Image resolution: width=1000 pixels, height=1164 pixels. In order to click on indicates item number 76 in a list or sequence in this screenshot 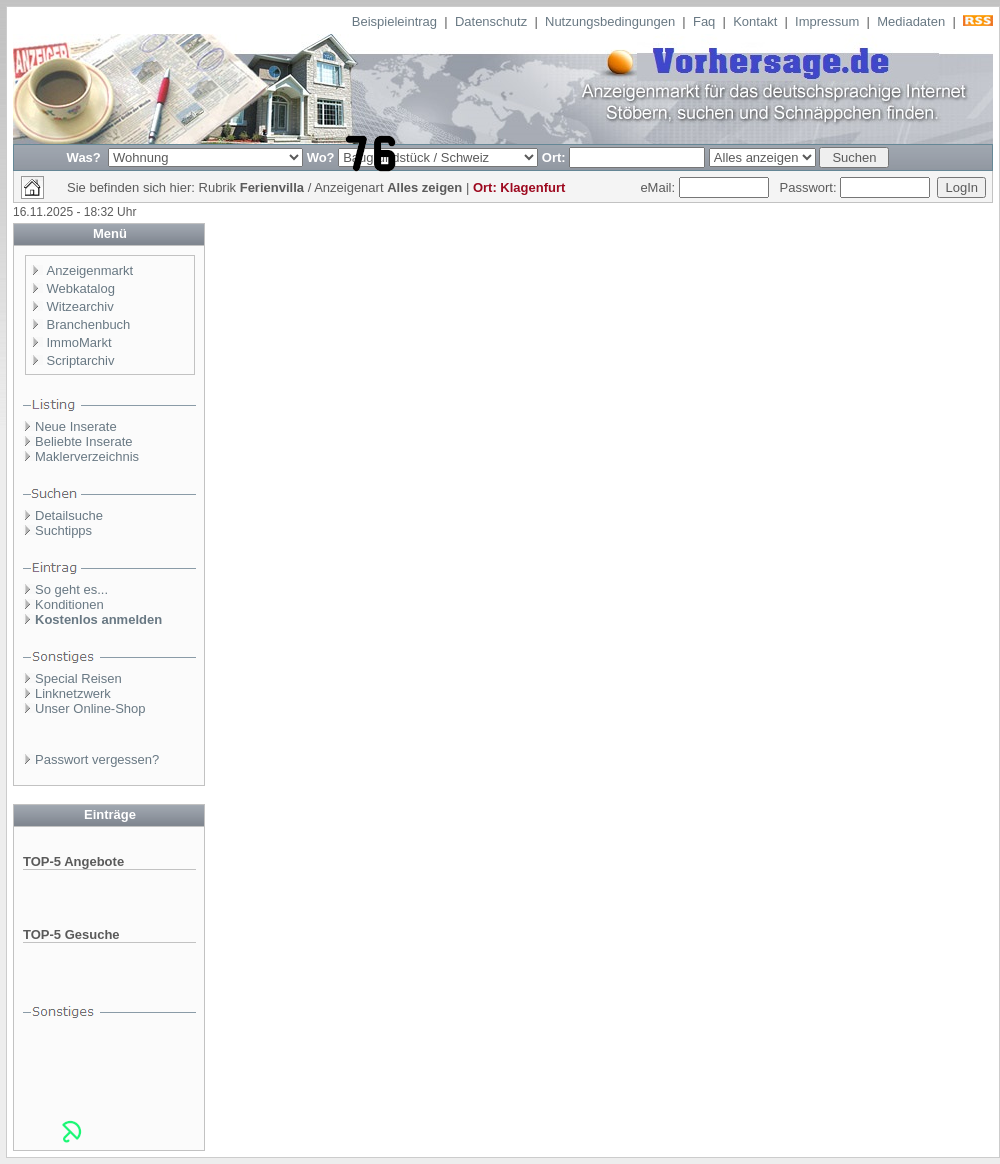, I will do `click(370, 153)`.